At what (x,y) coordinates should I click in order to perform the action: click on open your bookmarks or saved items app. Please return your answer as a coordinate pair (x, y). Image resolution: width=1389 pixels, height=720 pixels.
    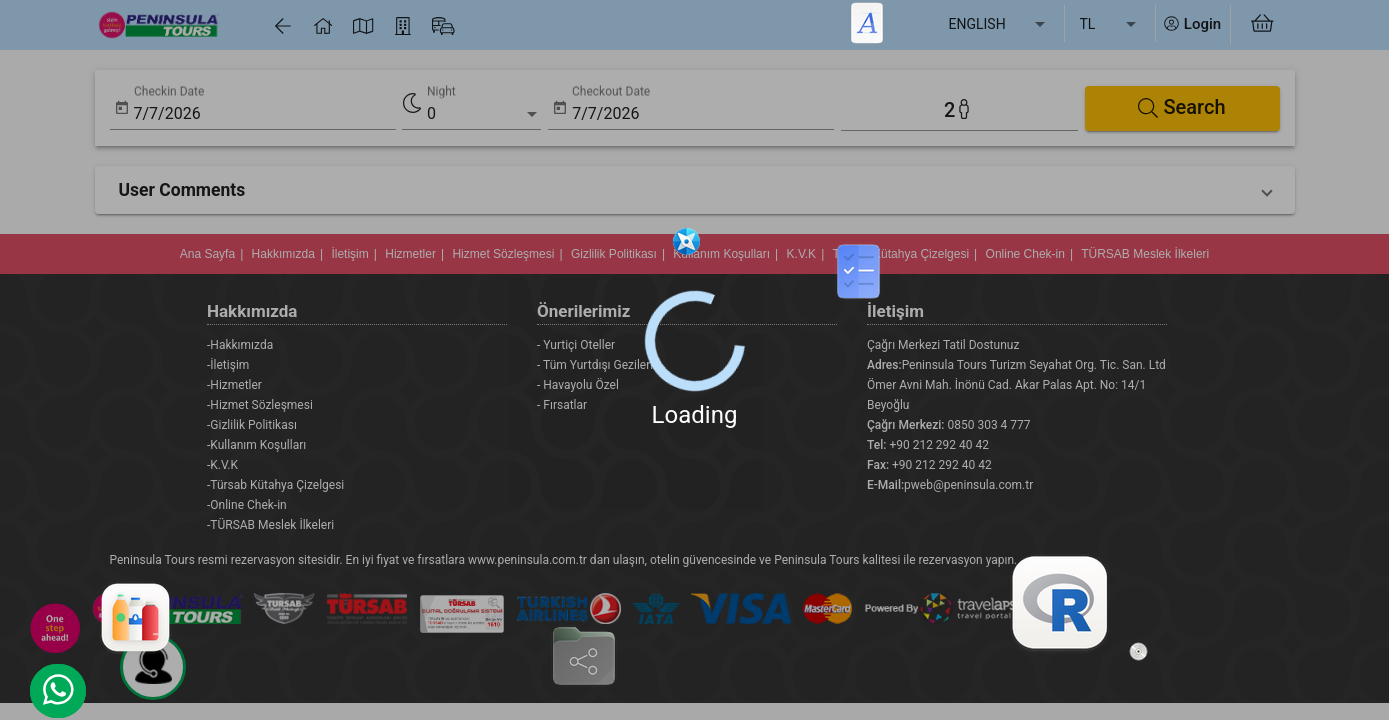
    Looking at the image, I should click on (858, 271).